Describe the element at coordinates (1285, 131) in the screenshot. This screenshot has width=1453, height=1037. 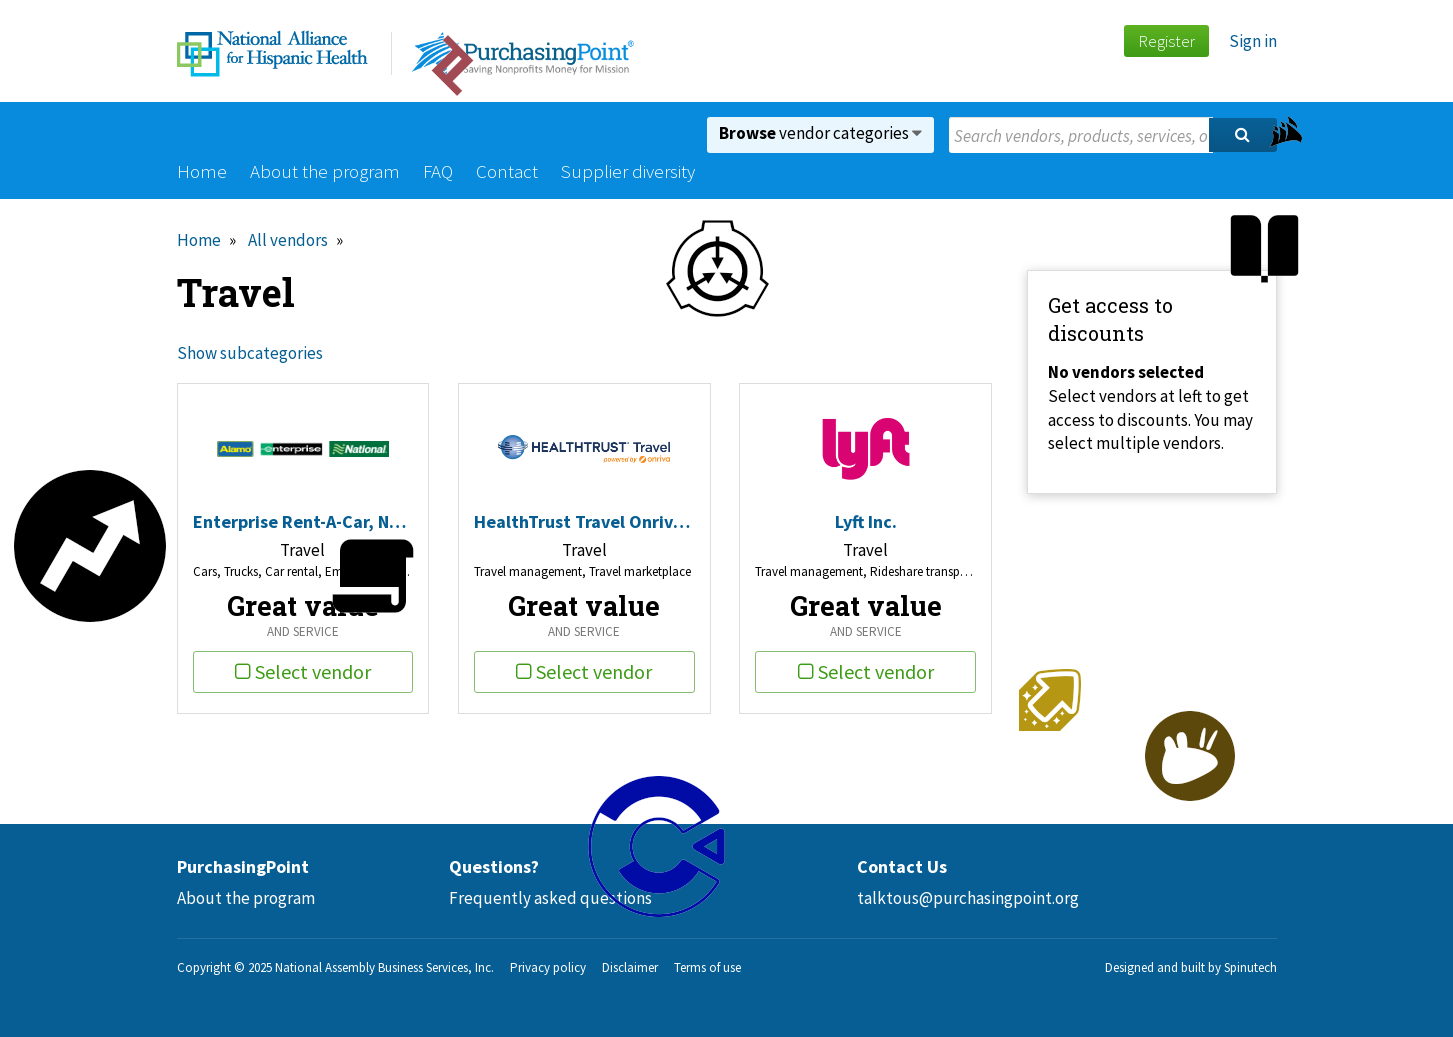
I see `corsair brand or product identifier` at that location.